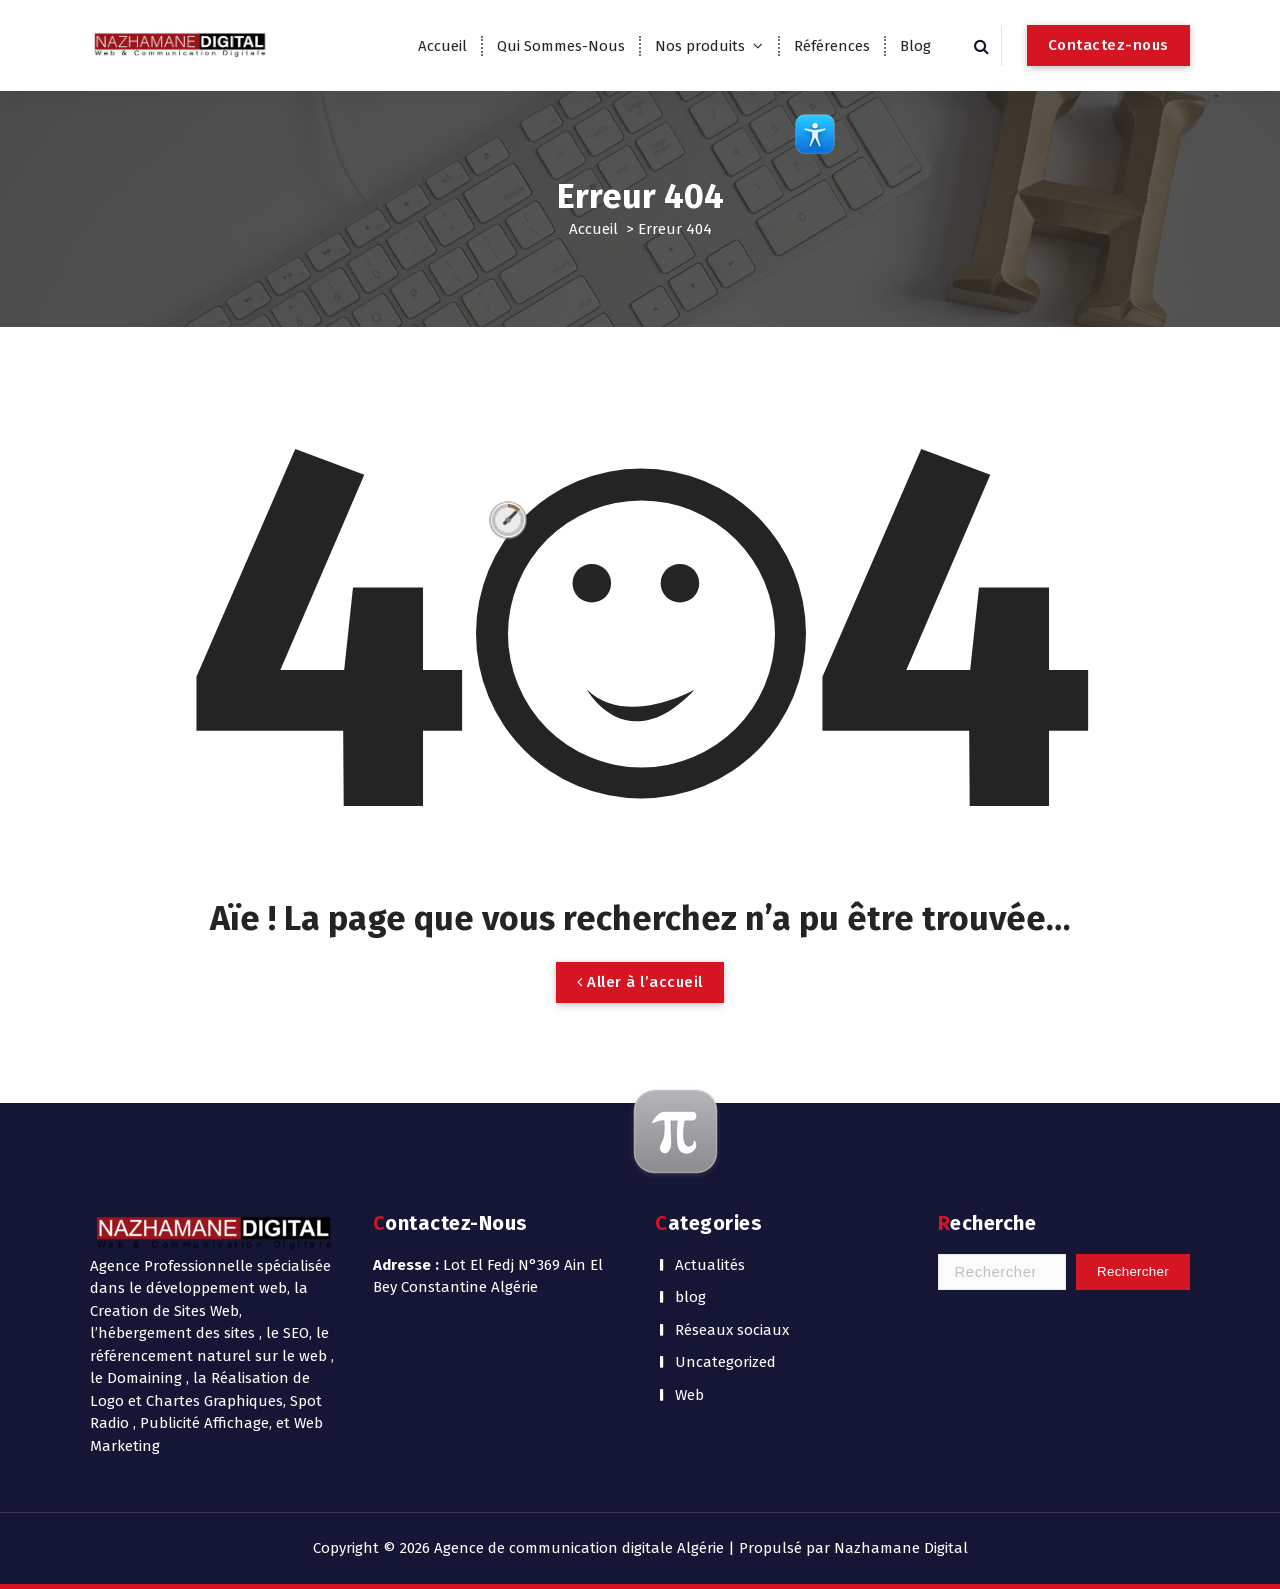 The width and height of the screenshot is (1280, 1589). Describe the element at coordinates (675, 1131) in the screenshot. I see `open mathematics or calculator application` at that location.